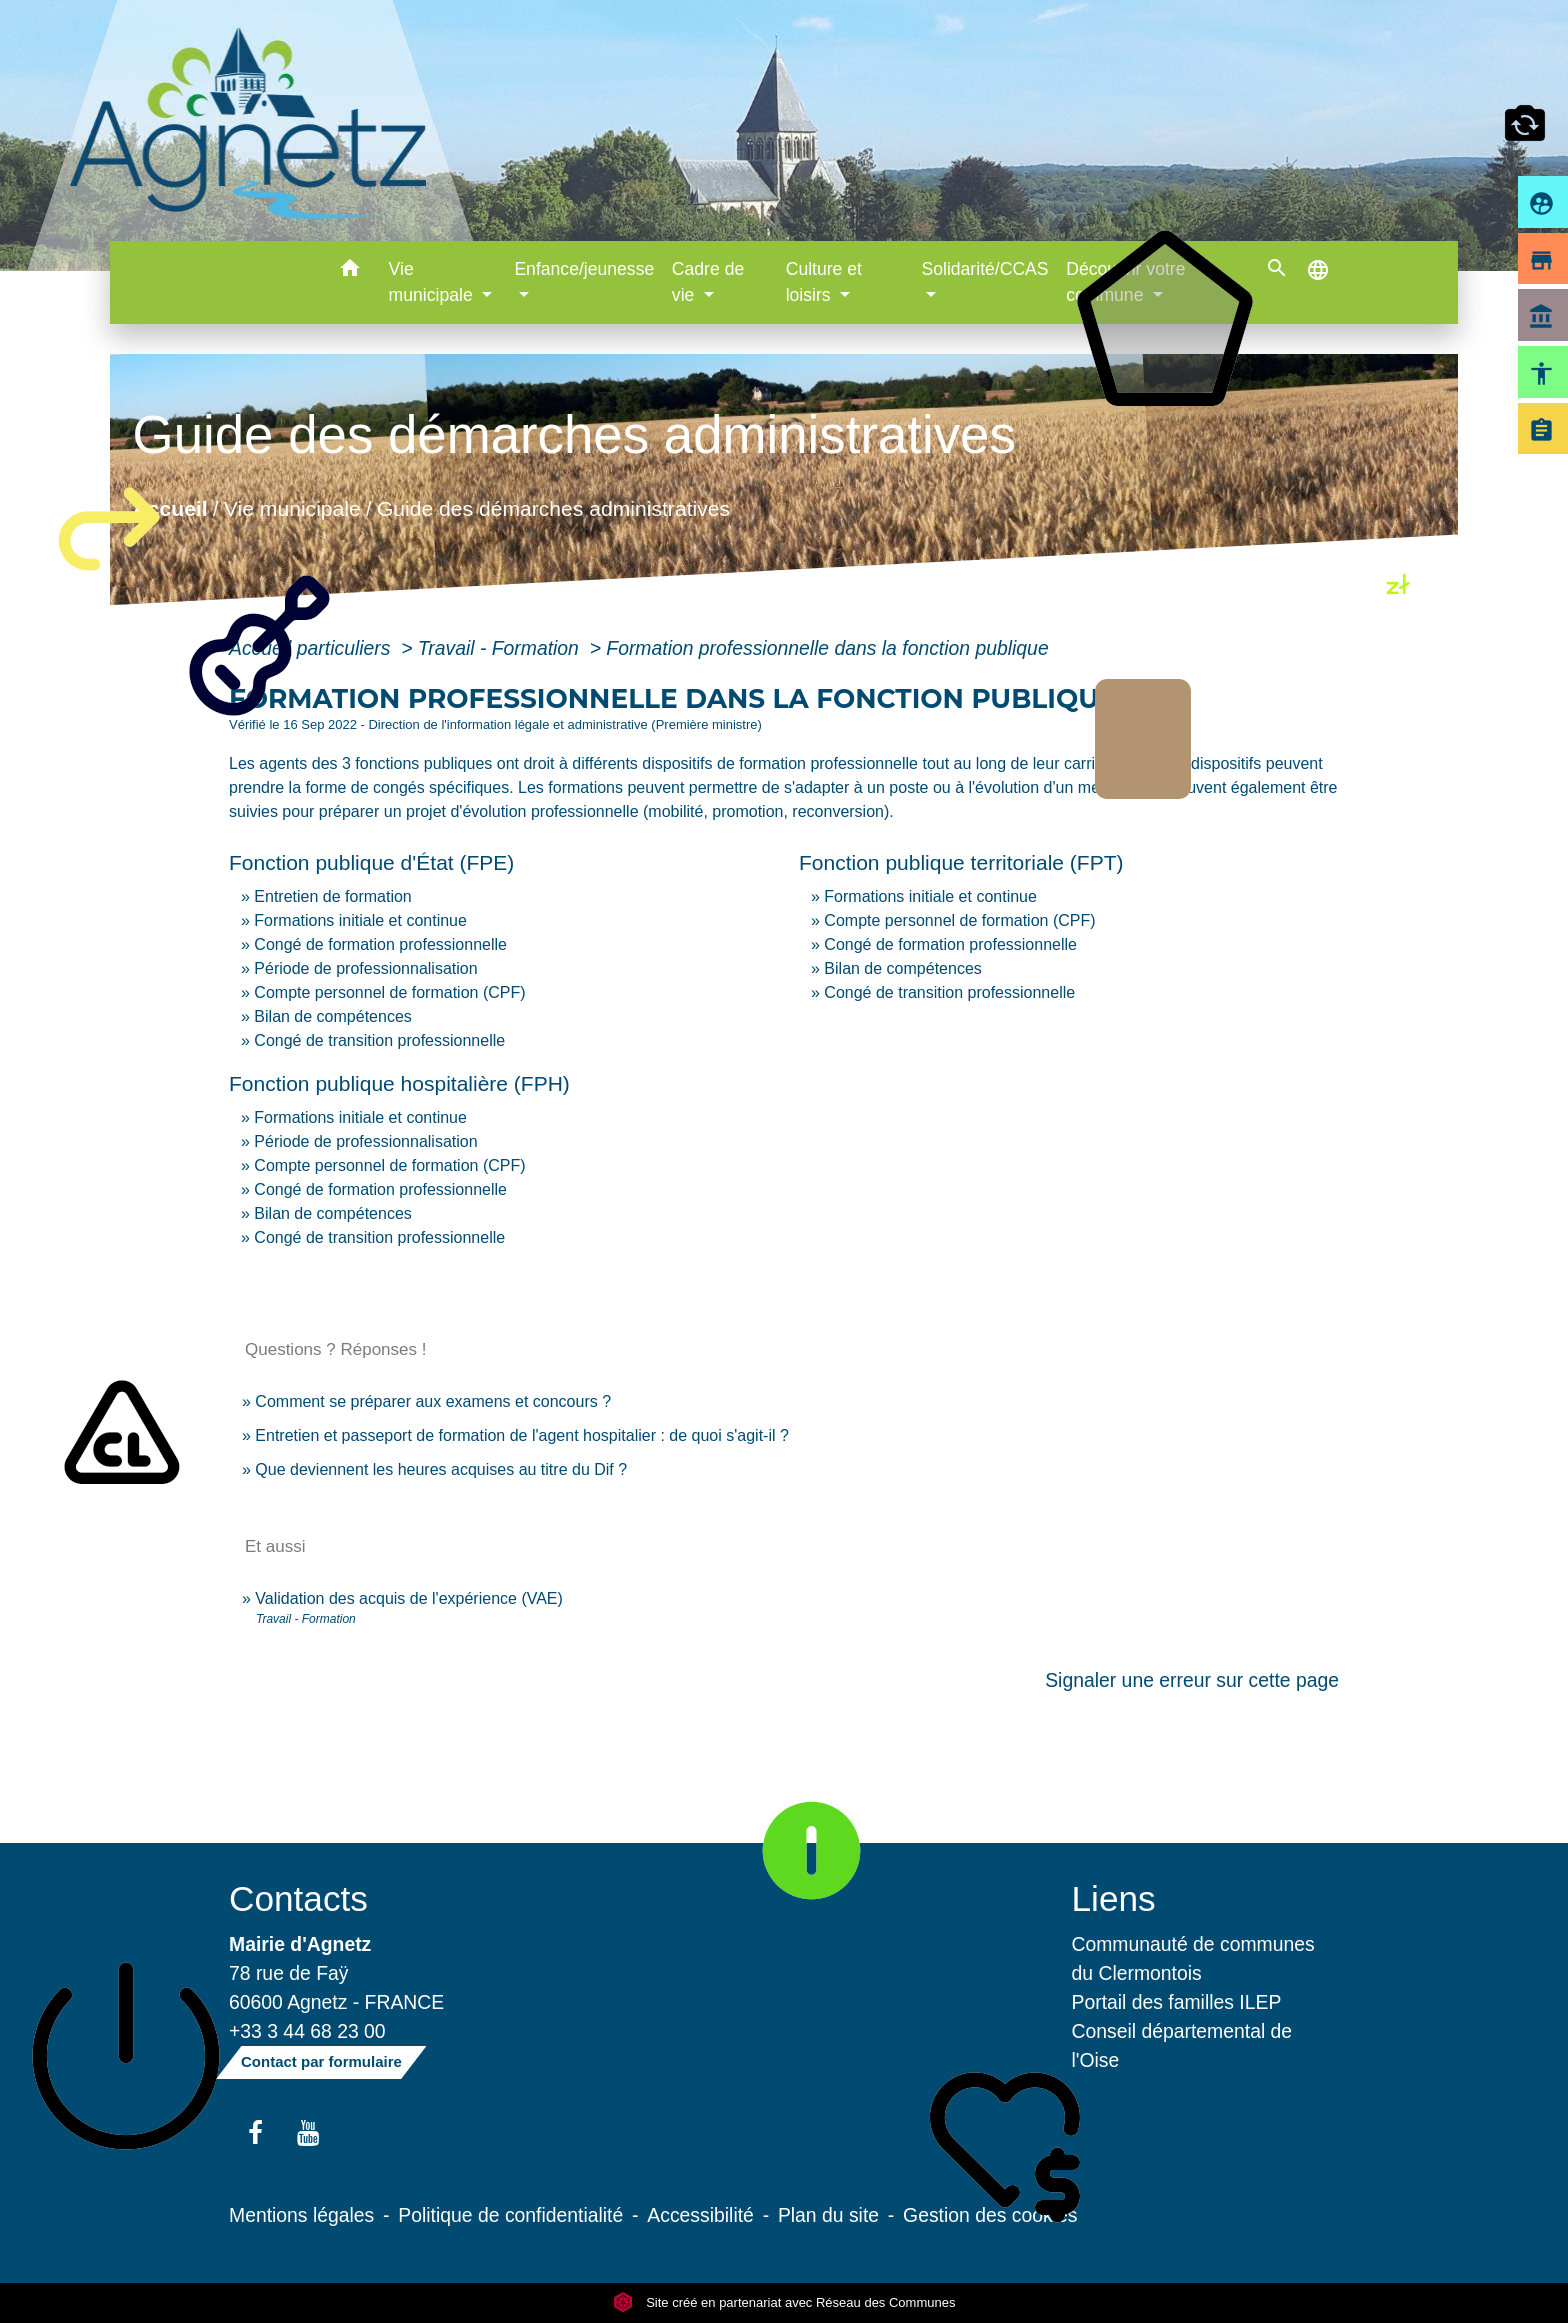  What do you see at coordinates (1165, 325) in the screenshot?
I see `a pentagon shape indicator` at bounding box center [1165, 325].